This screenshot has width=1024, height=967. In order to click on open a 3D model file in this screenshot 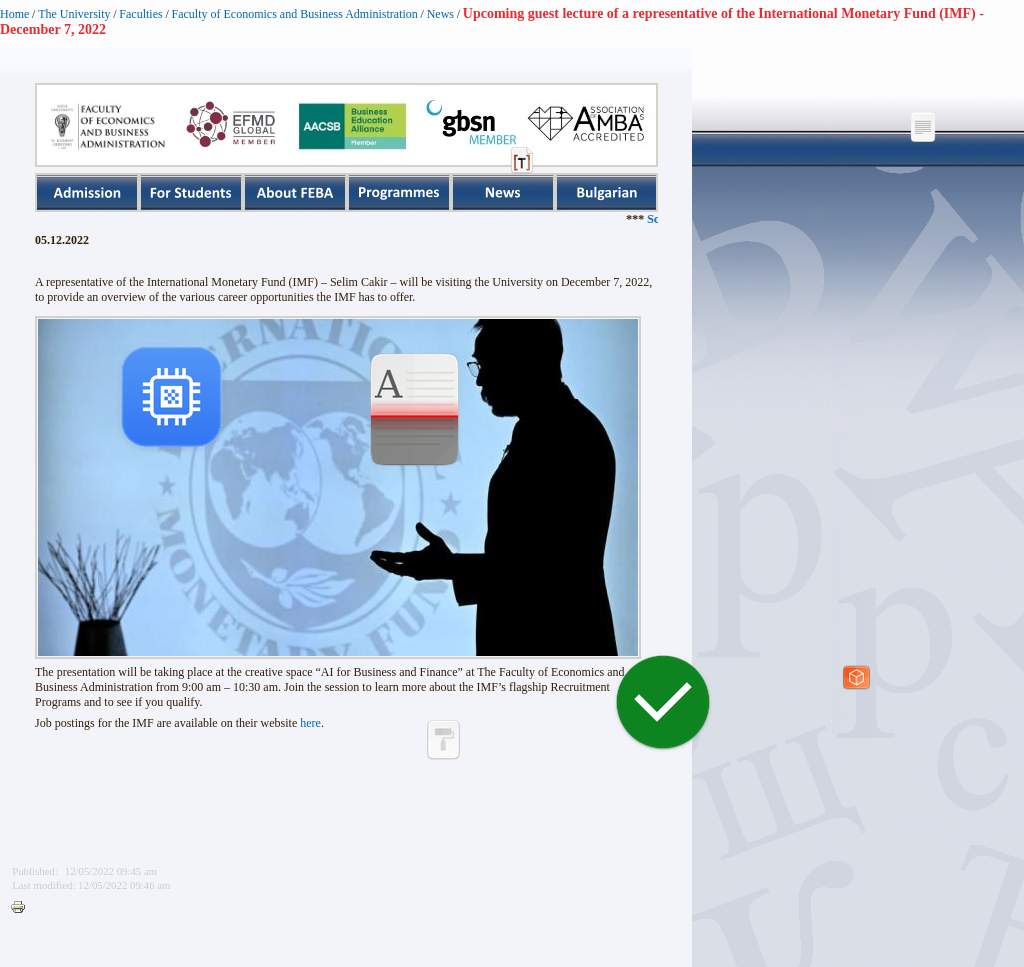, I will do `click(856, 676)`.